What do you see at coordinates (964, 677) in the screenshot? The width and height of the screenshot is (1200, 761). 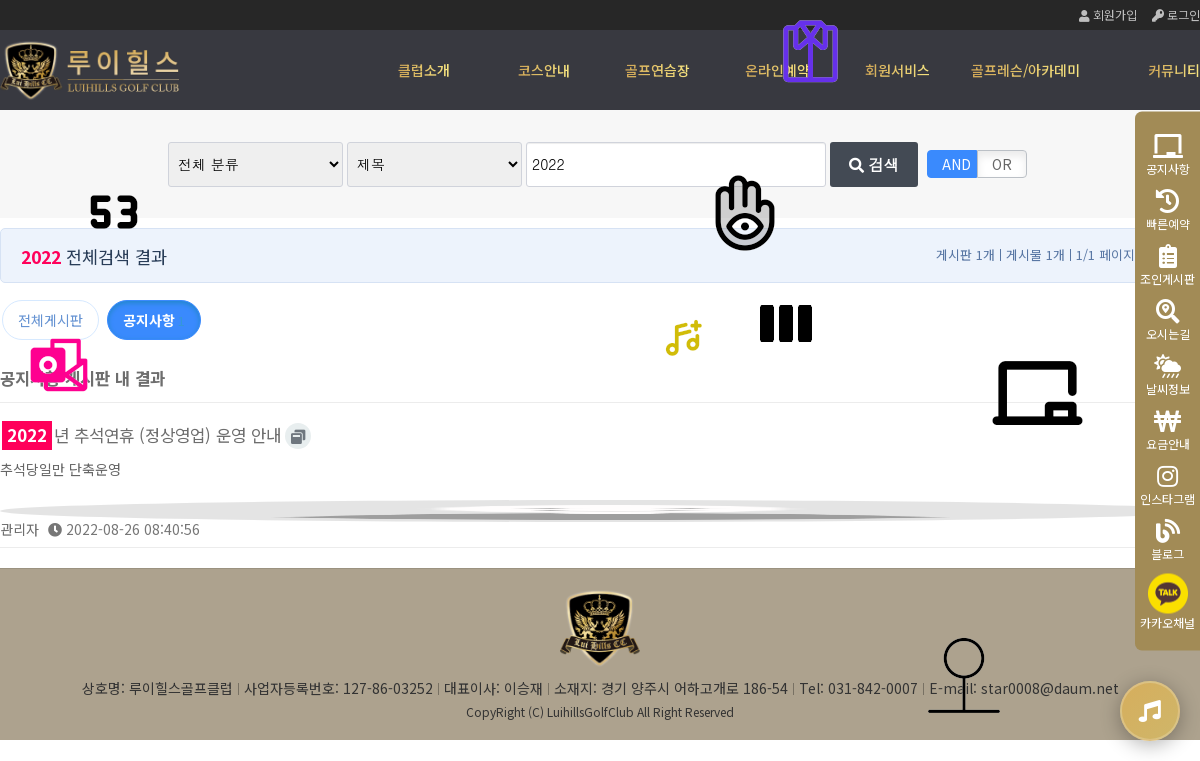 I see `mark a location on the map` at bounding box center [964, 677].